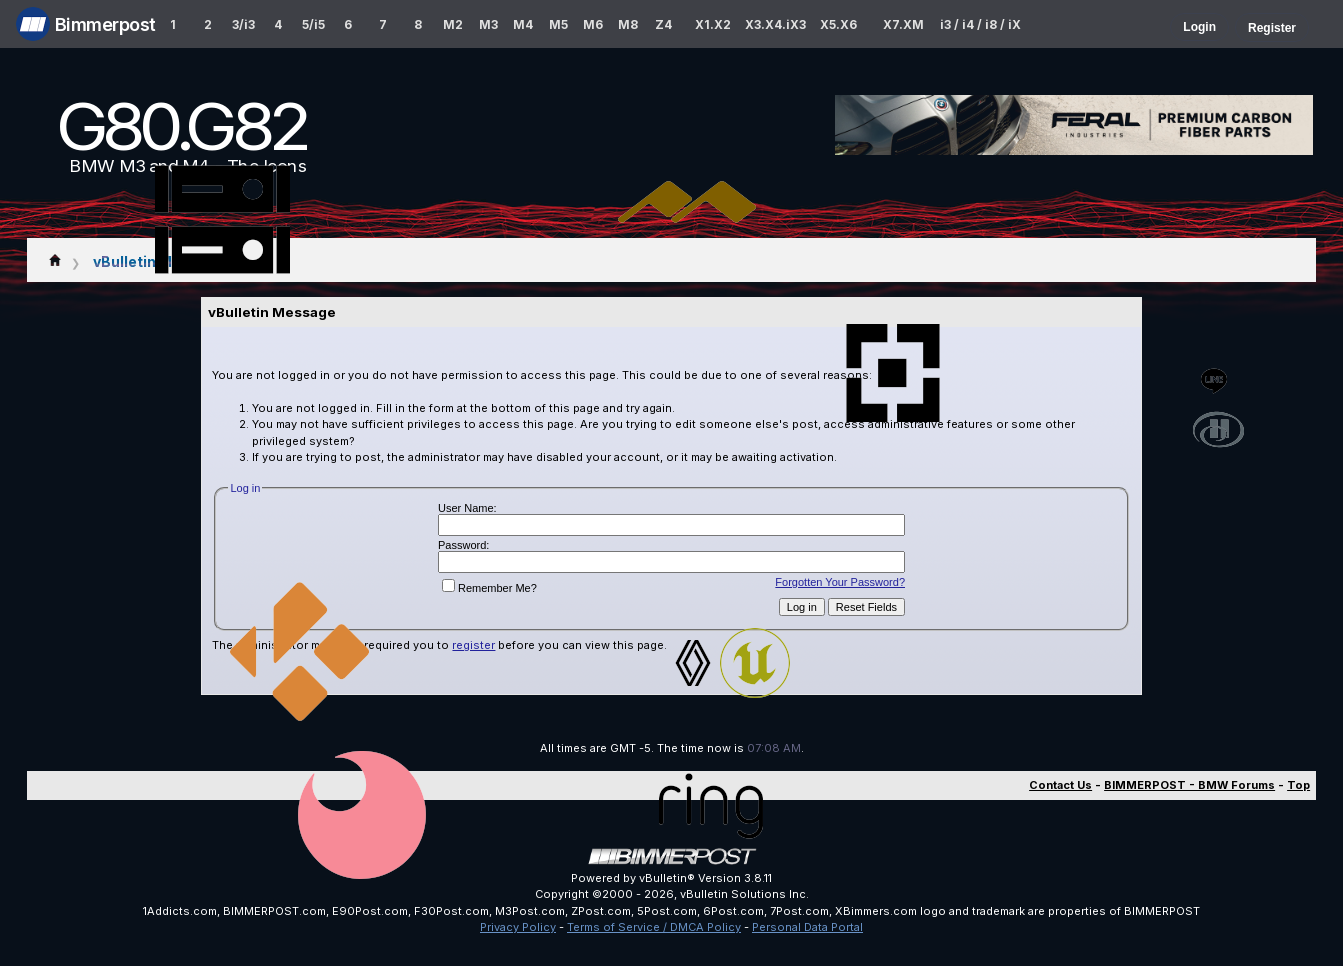  Describe the element at coordinates (1214, 381) in the screenshot. I see `open LINE messaging app` at that location.